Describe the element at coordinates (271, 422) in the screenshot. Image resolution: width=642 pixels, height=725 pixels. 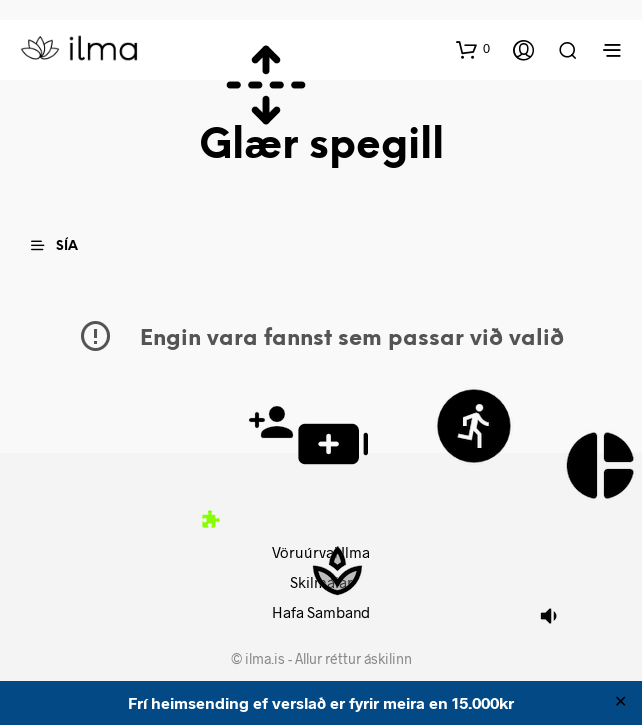
I see `add a new contact` at that location.